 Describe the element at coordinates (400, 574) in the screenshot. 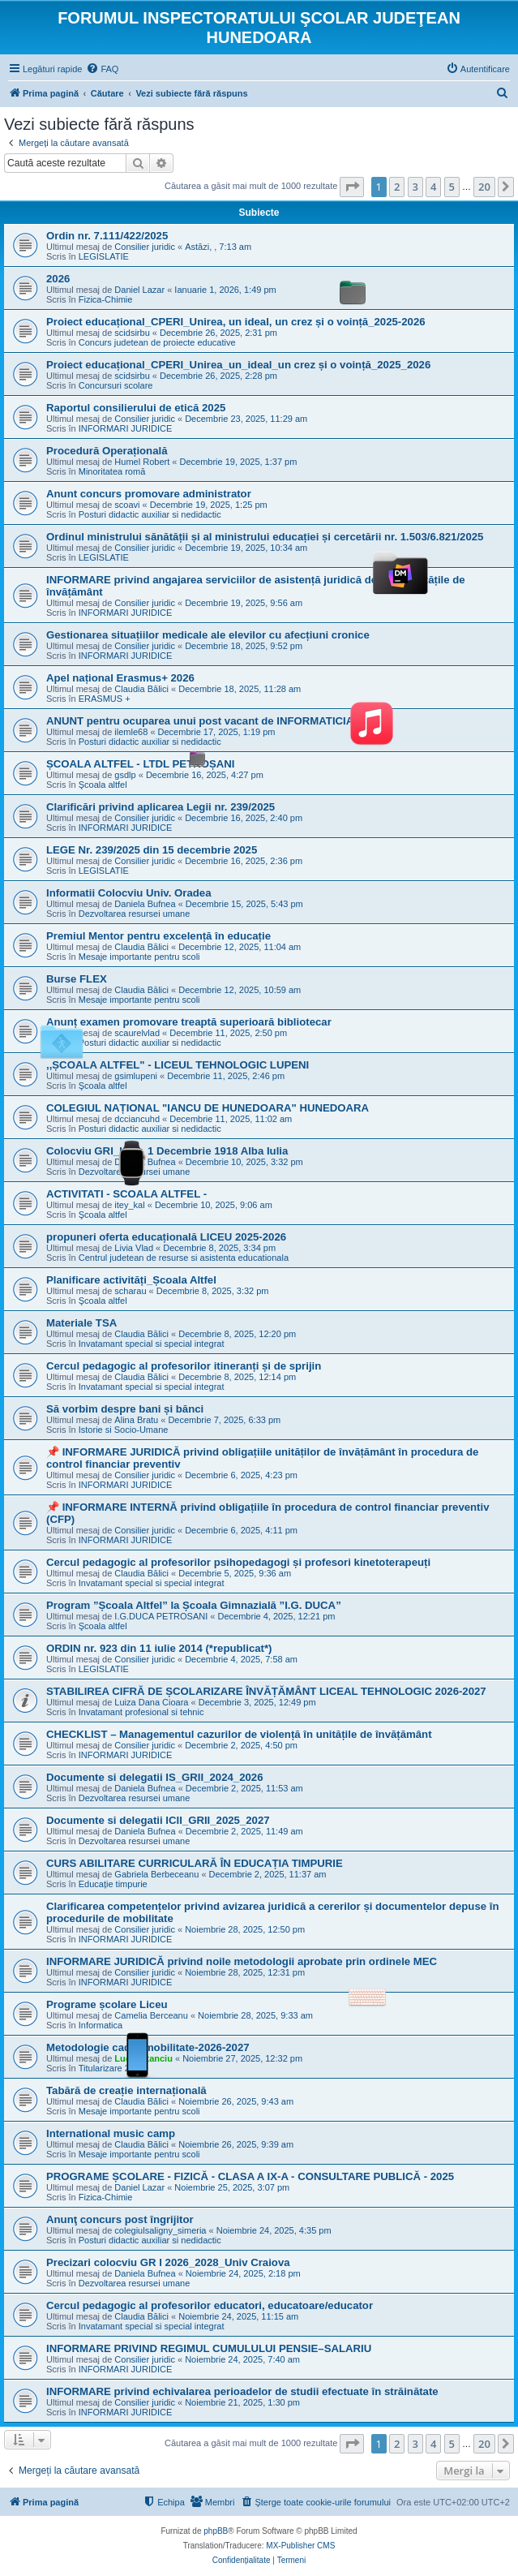

I see `open JetBrains dotMemory project folder` at that location.